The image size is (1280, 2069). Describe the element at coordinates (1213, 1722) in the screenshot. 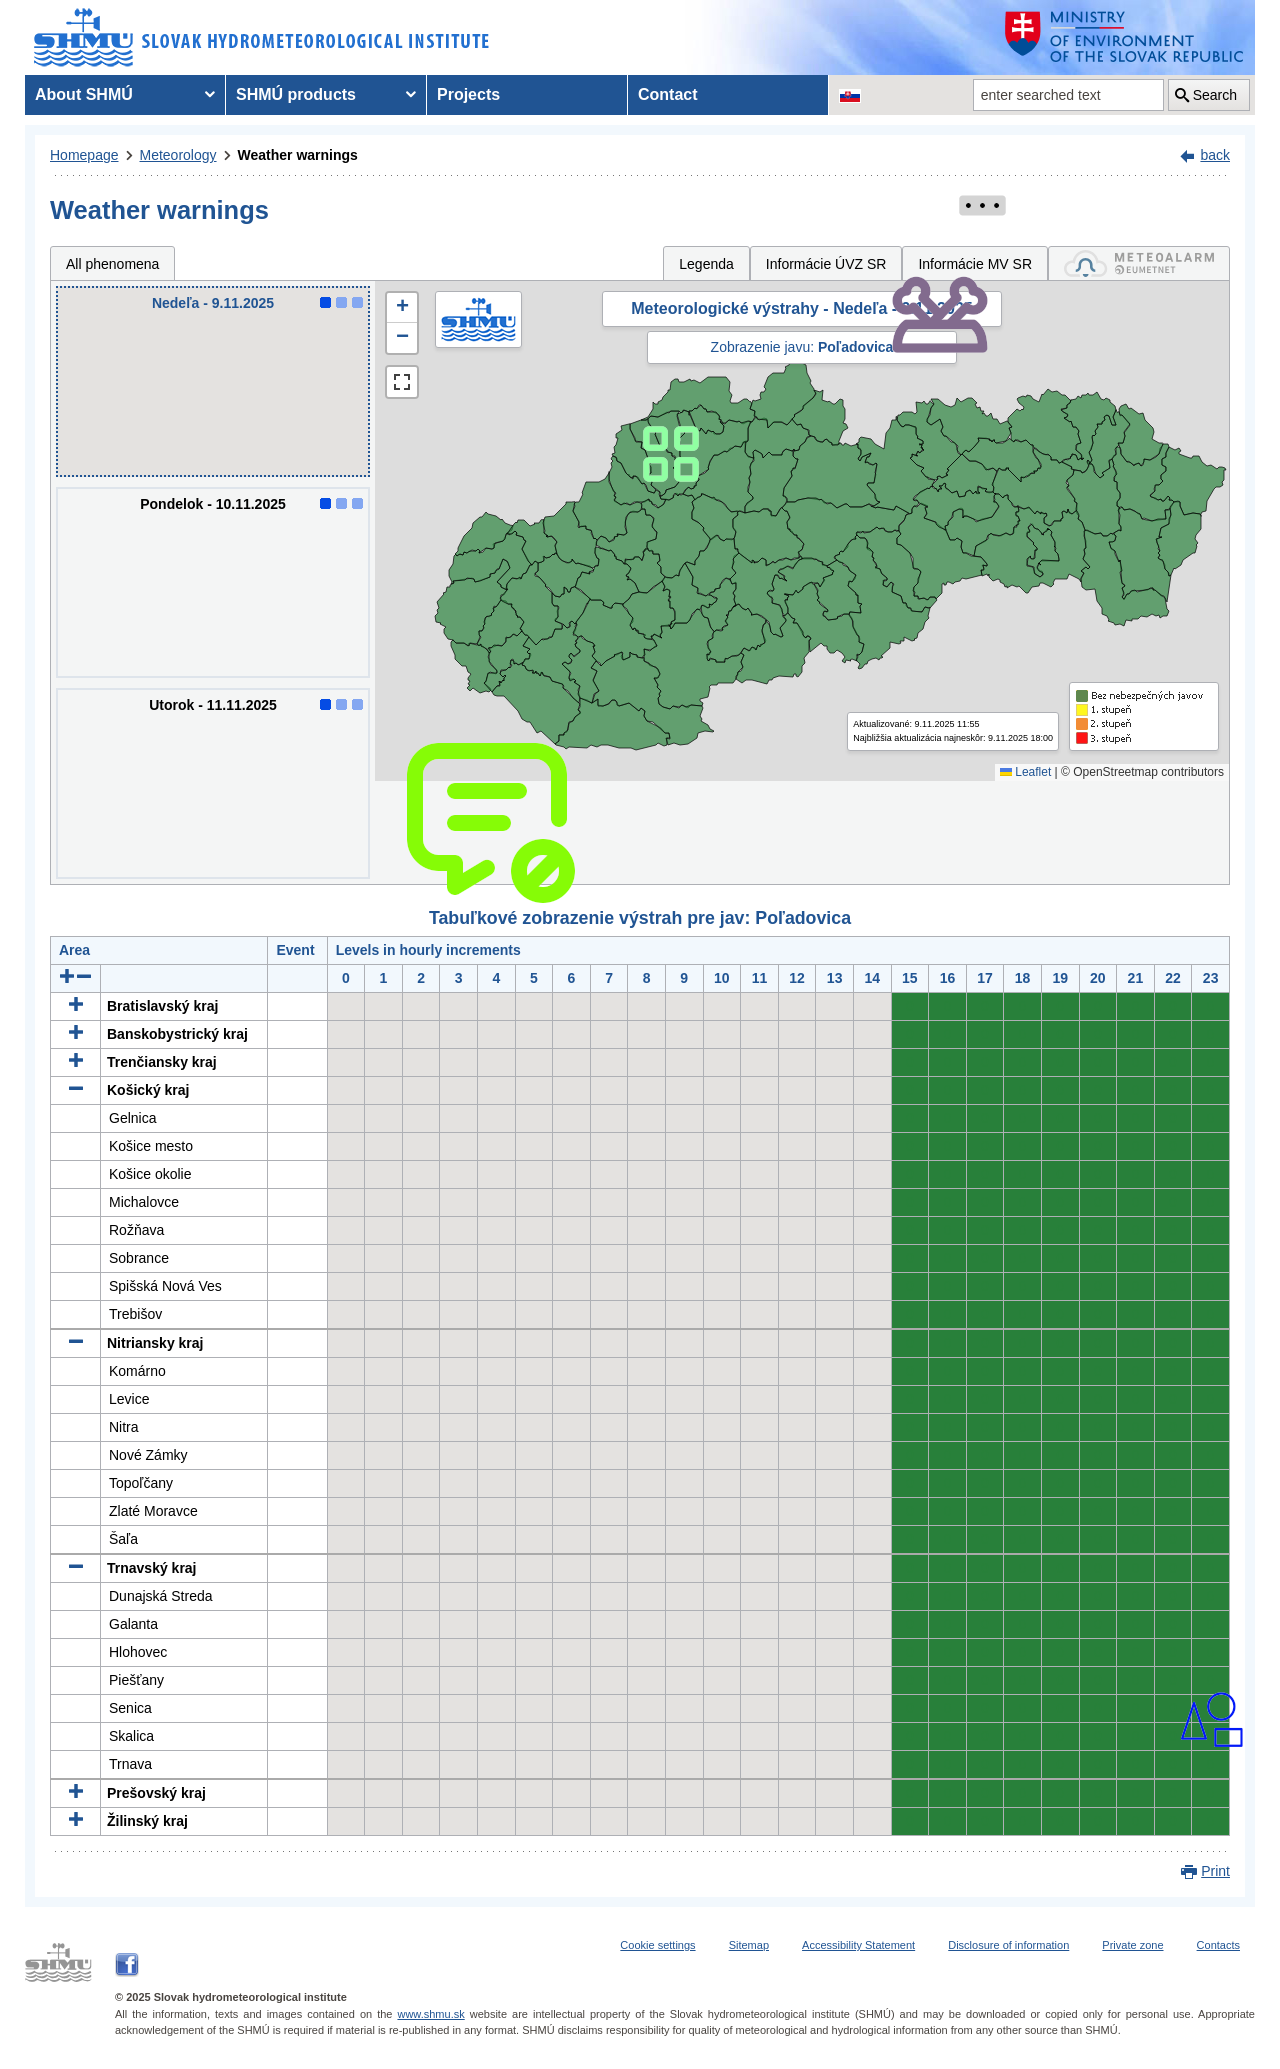

I see `access shape tools or drawing options` at that location.